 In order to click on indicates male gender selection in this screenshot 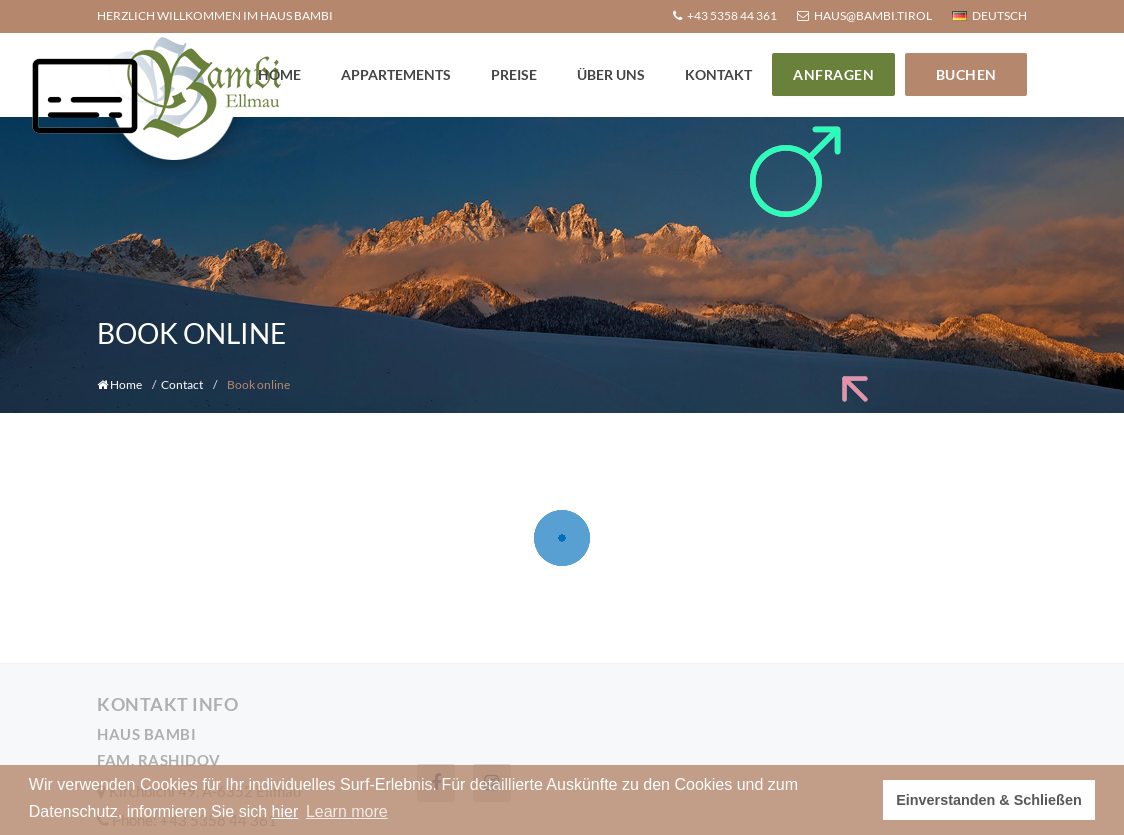, I will do `click(797, 170)`.